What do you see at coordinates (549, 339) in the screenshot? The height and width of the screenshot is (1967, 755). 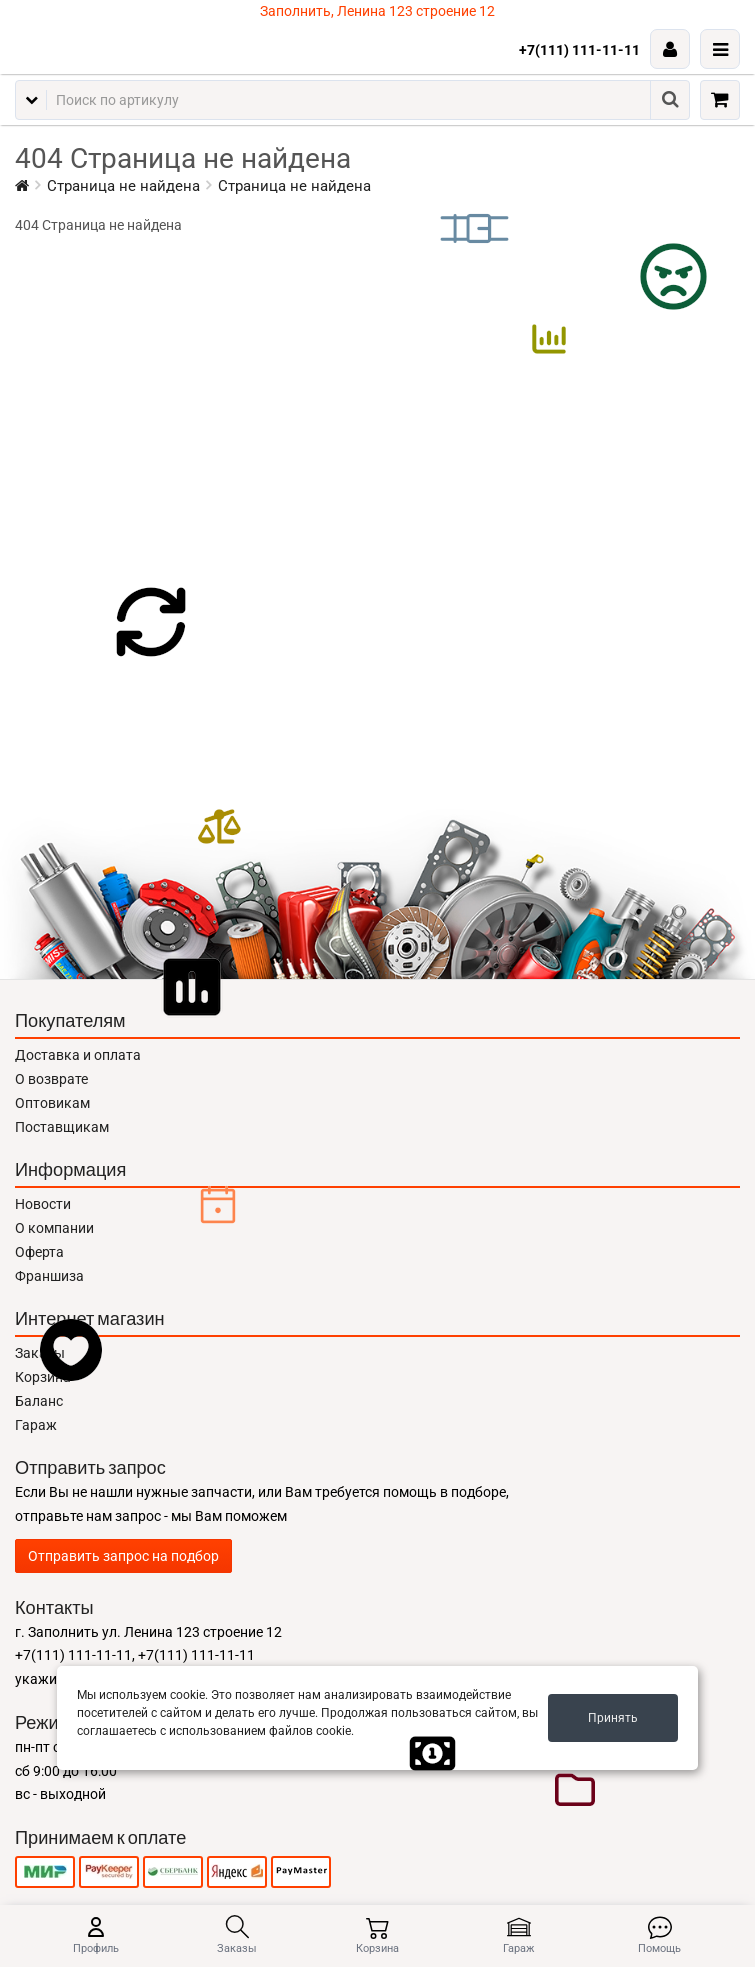 I see `view analytics or statistics` at bounding box center [549, 339].